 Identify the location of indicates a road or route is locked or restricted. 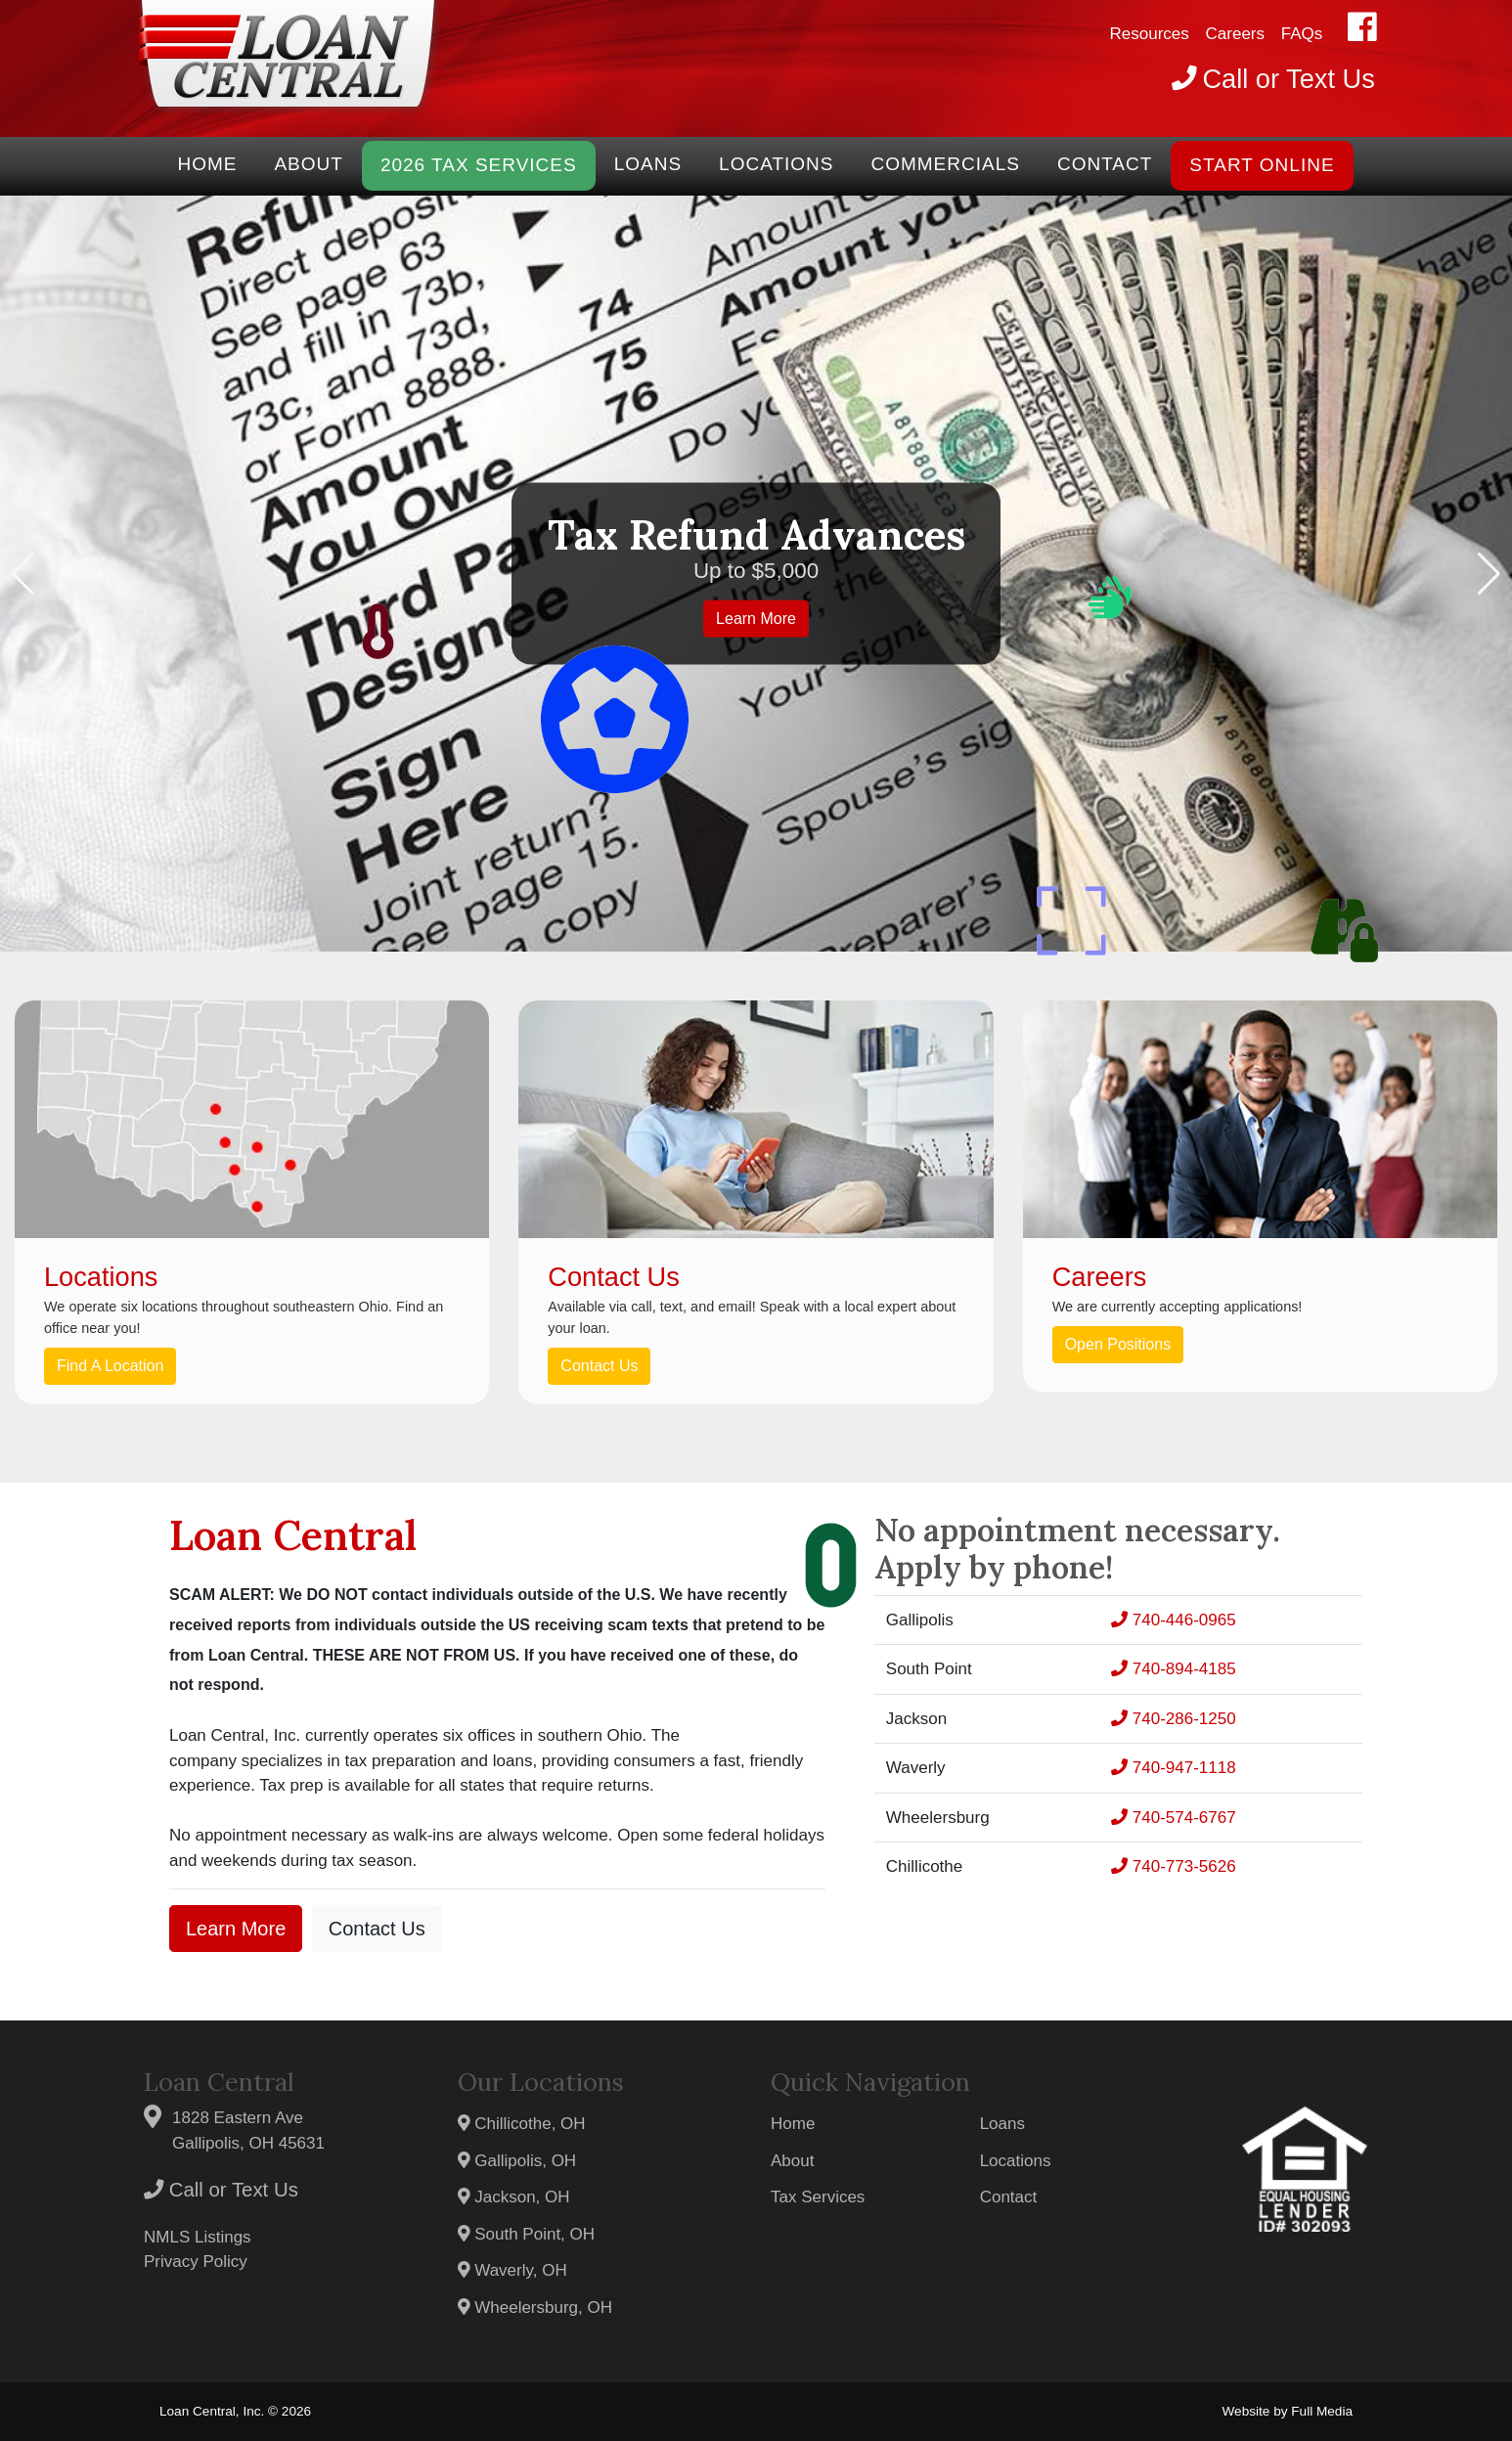
(1342, 926).